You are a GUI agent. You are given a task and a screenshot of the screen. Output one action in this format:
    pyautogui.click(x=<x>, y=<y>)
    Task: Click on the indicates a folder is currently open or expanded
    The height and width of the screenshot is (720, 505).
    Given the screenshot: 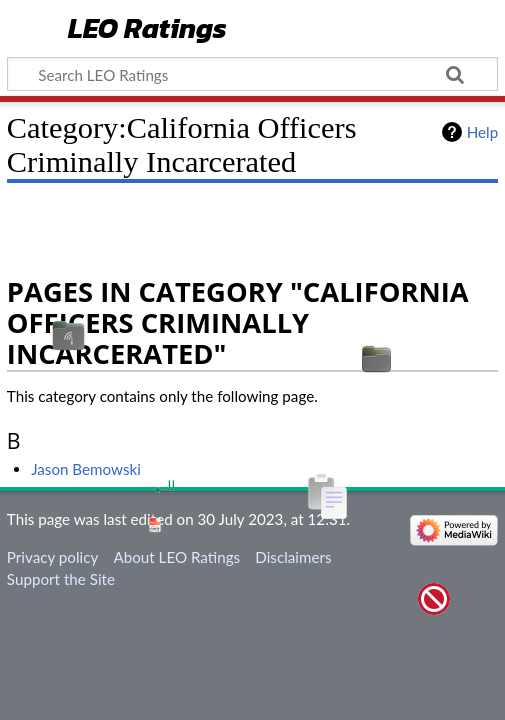 What is the action you would take?
    pyautogui.click(x=376, y=358)
    